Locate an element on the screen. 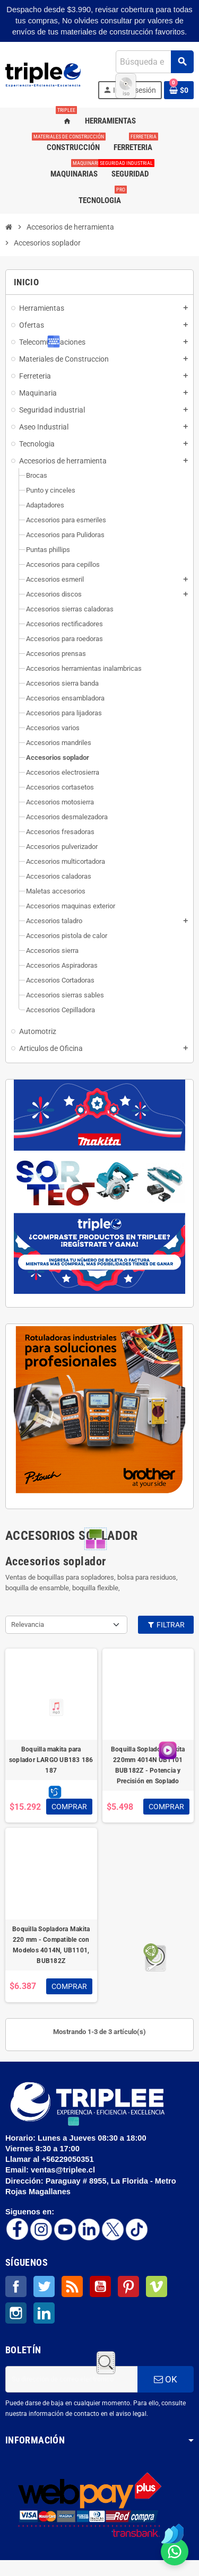 This screenshot has width=199, height=2576. launch ubuntu installer application is located at coordinates (155, 1958).